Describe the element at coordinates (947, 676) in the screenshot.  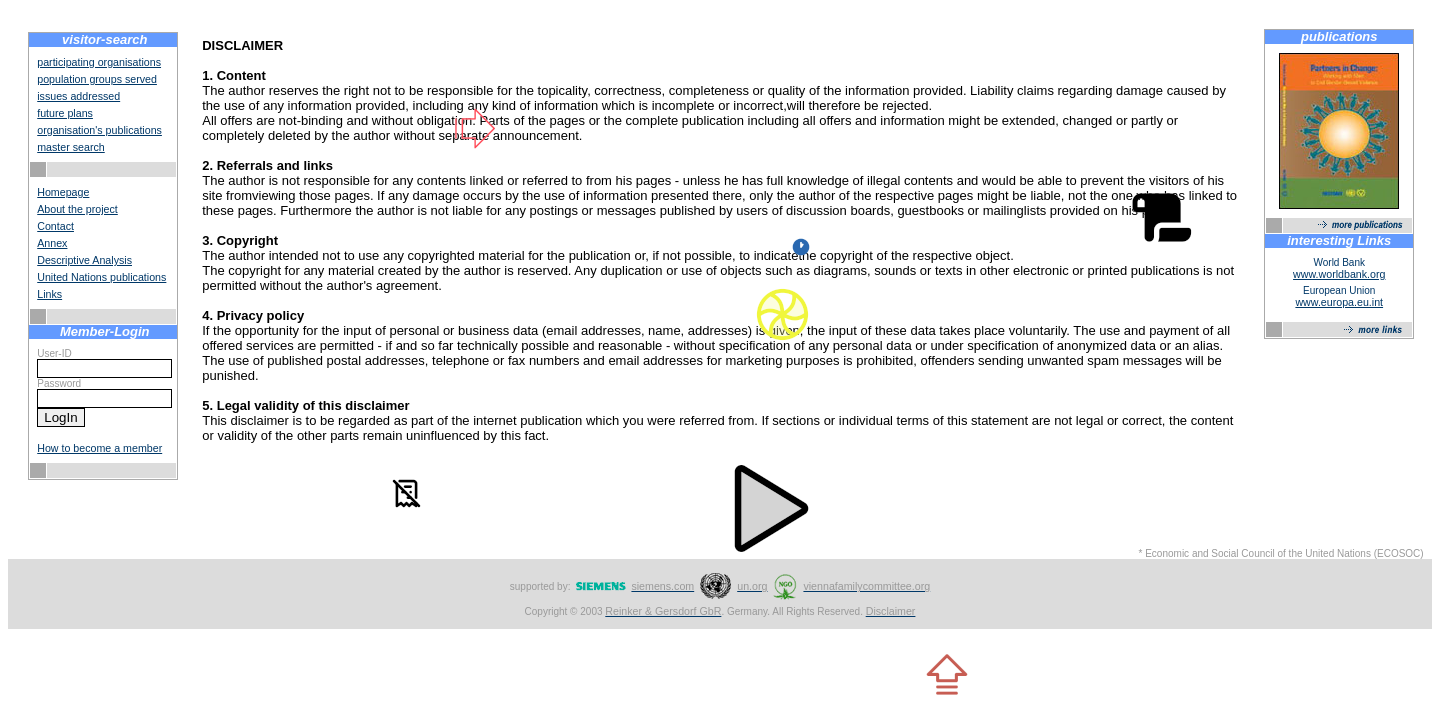
I see `upload file or content` at that location.